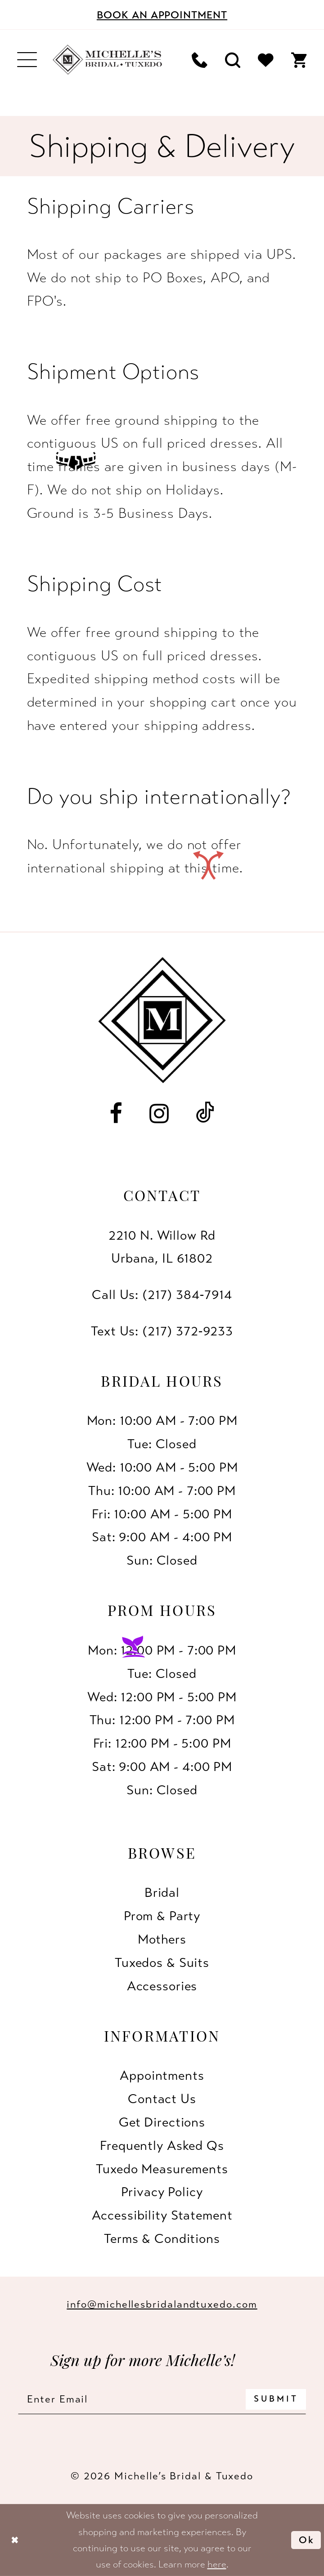 The height and width of the screenshot is (2576, 324). I want to click on indicates marine or ocean-themed content, so click(133, 1646).